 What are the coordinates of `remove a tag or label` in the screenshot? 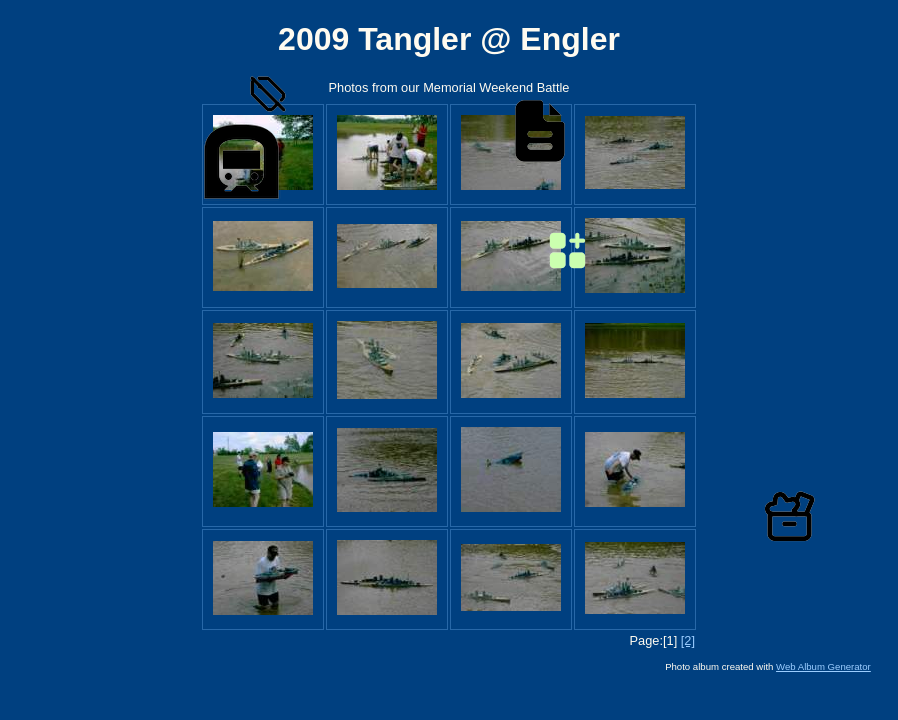 It's located at (268, 94).